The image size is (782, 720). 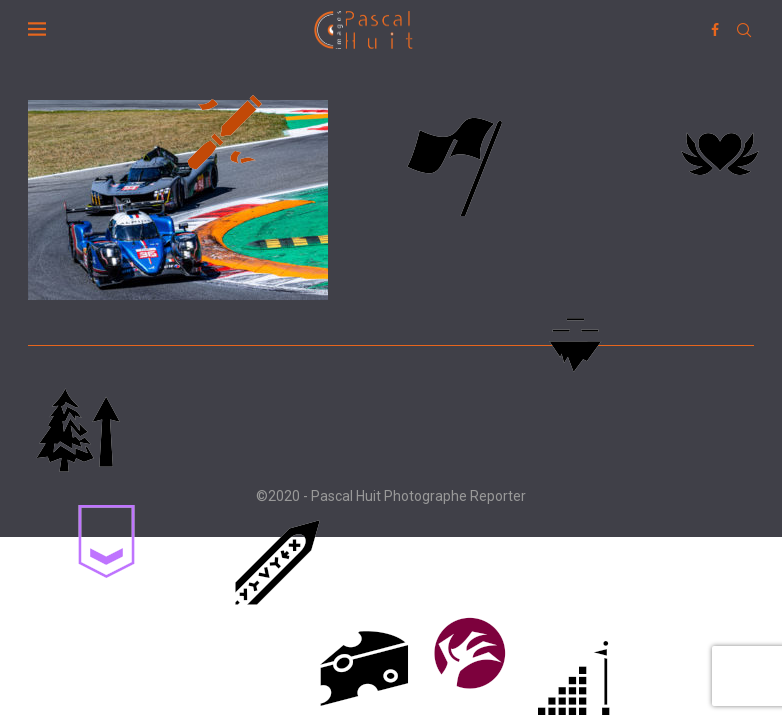 What do you see at coordinates (469, 652) in the screenshot?
I see `werewolf or lycanthropy status effect indicator` at bounding box center [469, 652].